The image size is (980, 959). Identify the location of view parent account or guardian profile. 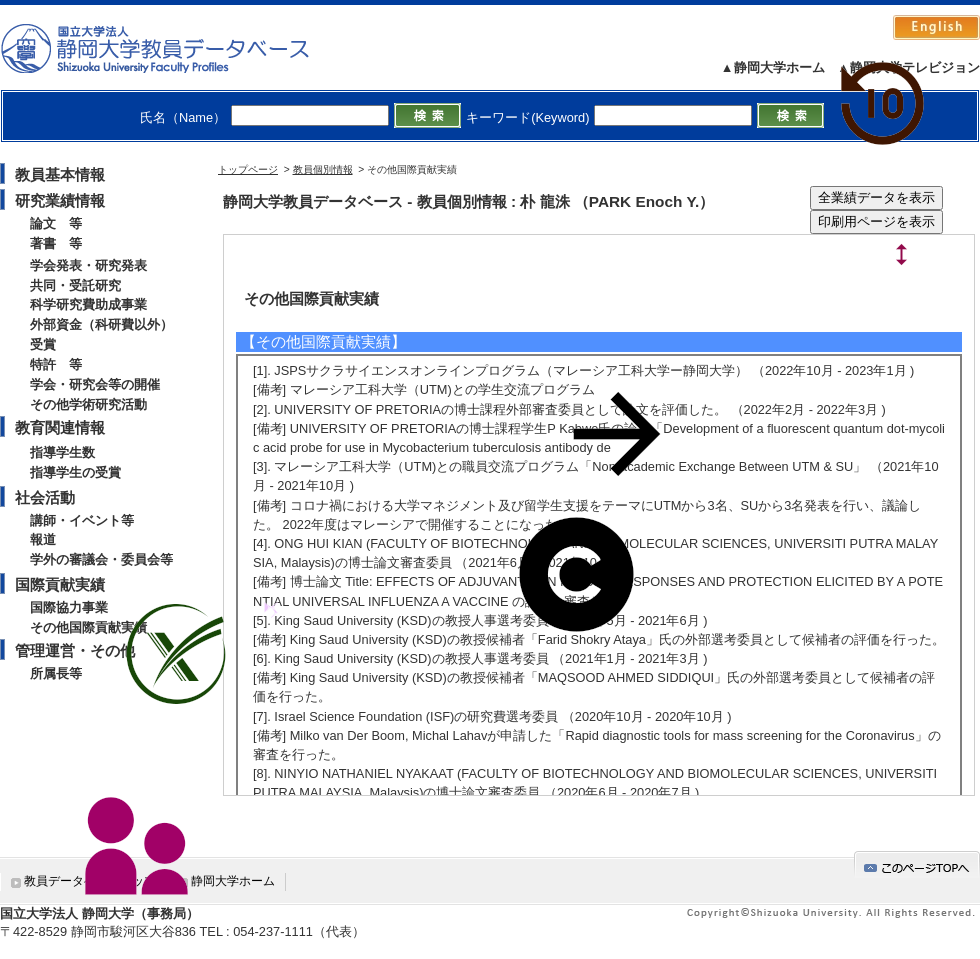
(136, 848).